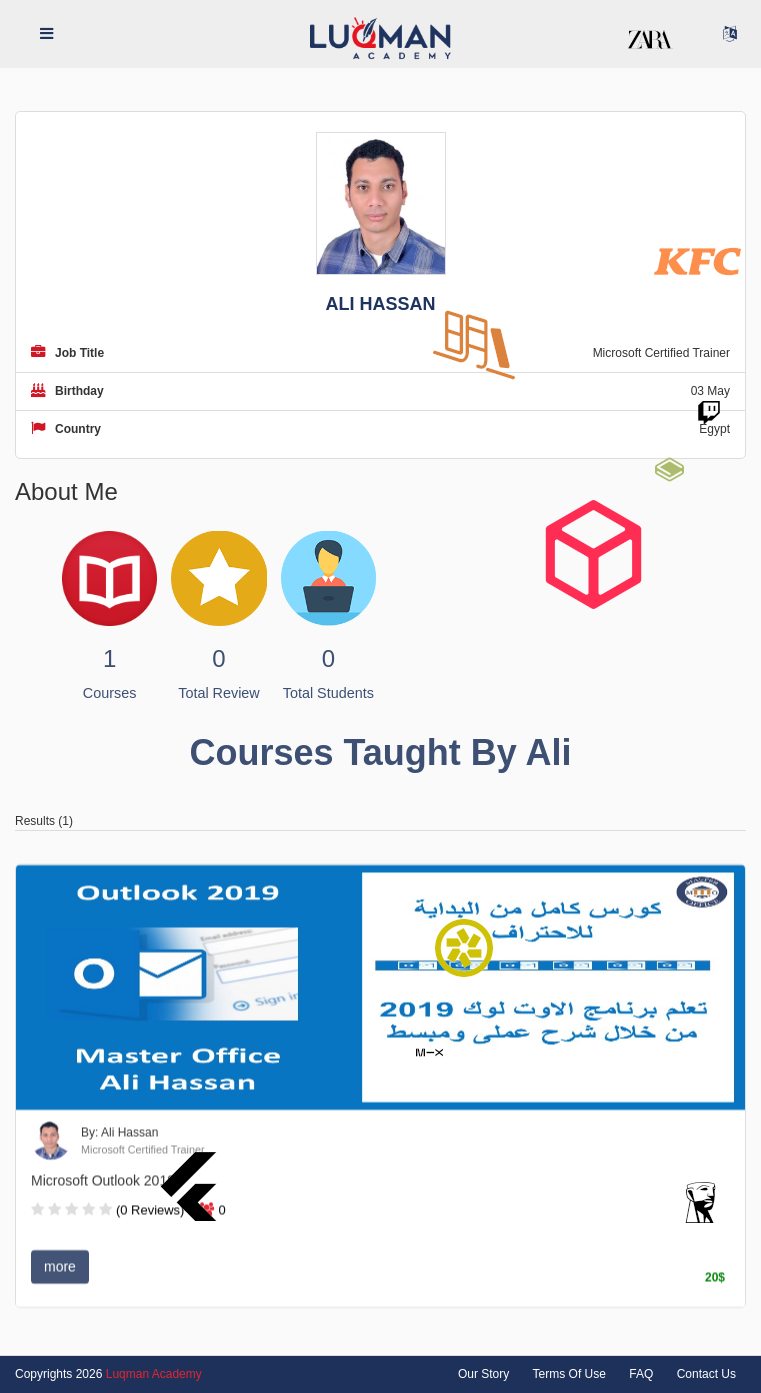 The width and height of the screenshot is (761, 1393). Describe the element at coordinates (593, 554) in the screenshot. I see `open Hack The Box platform` at that location.